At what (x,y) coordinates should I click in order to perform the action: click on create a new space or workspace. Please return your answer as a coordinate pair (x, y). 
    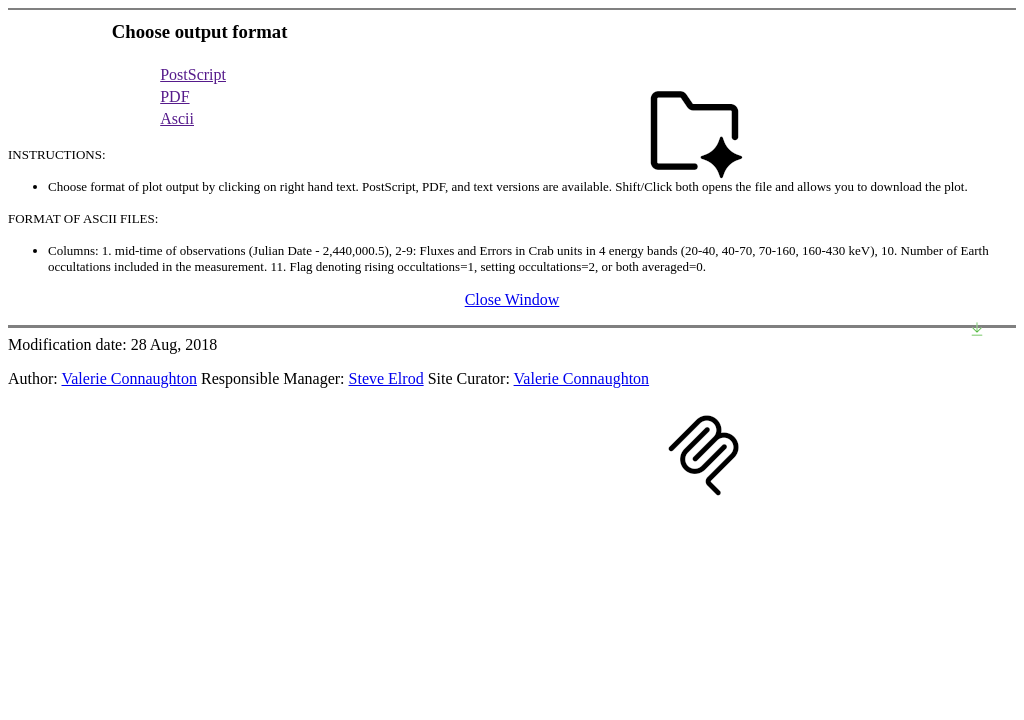
    Looking at the image, I should click on (694, 130).